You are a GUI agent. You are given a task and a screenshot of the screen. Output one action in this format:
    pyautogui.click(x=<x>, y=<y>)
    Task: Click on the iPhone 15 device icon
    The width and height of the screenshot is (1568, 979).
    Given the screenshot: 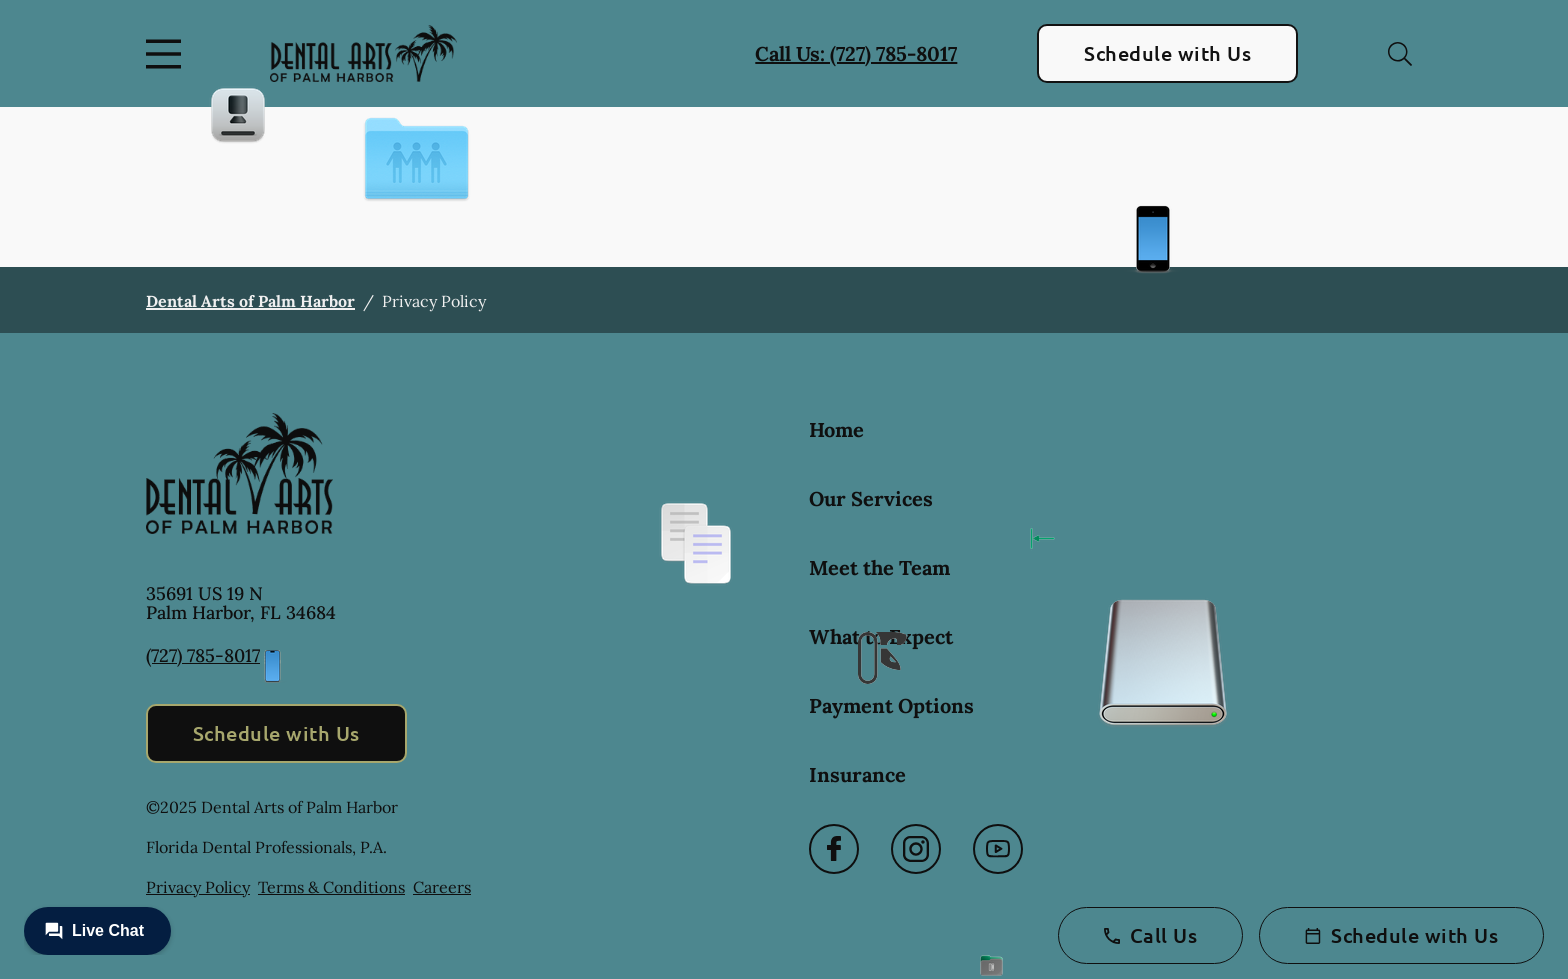 What is the action you would take?
    pyautogui.click(x=272, y=666)
    